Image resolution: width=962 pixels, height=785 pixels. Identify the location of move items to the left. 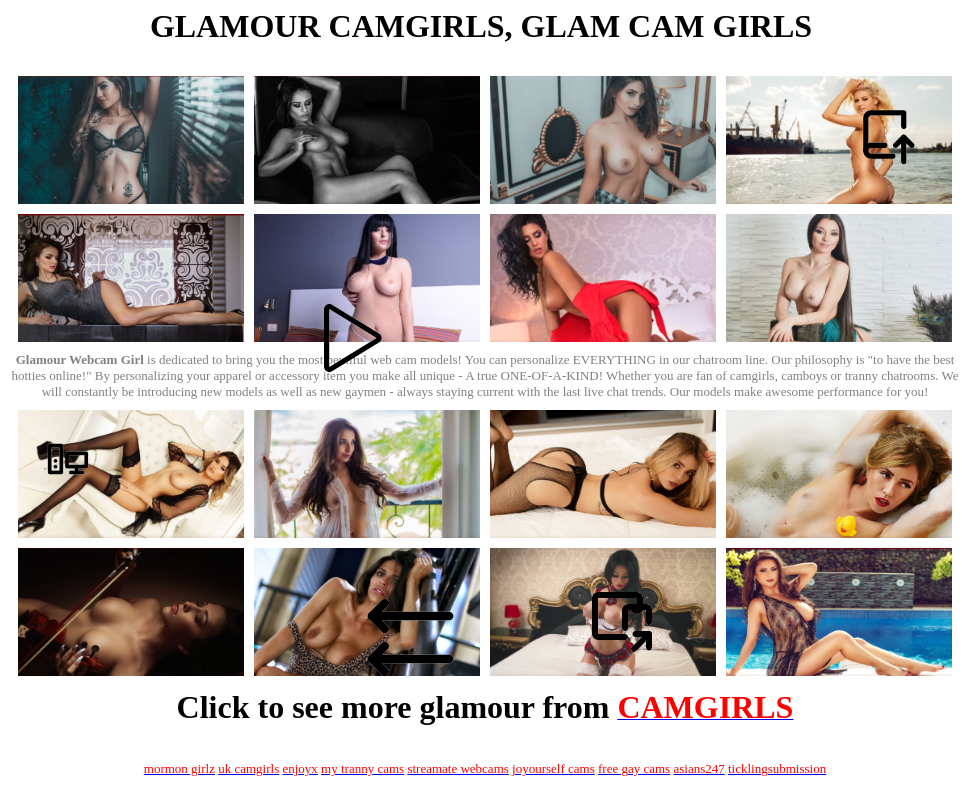
(410, 637).